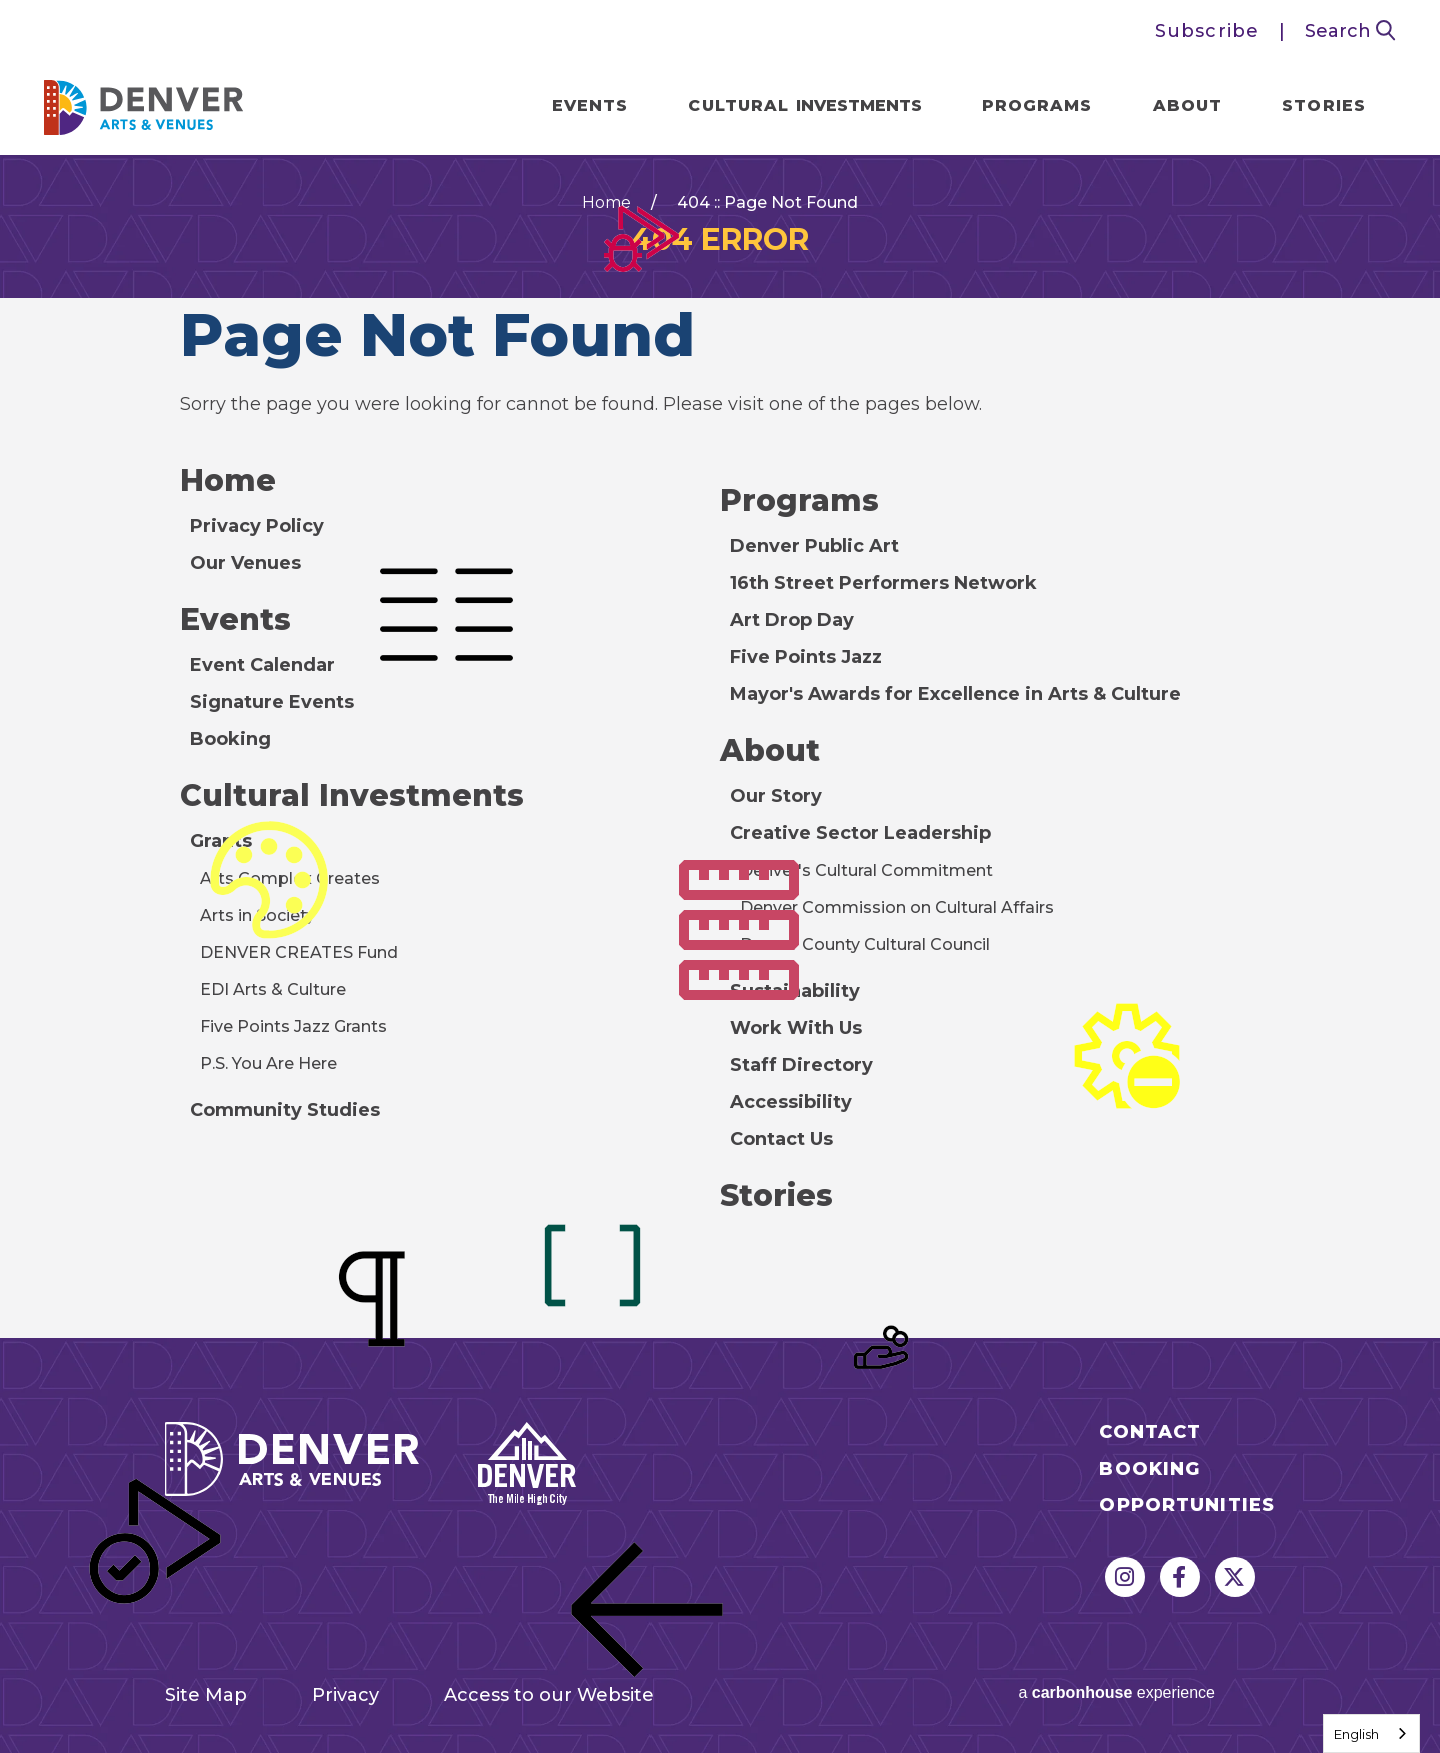 This screenshot has width=1440, height=1753. Describe the element at coordinates (269, 880) in the screenshot. I see `open color picker or palette` at that location.